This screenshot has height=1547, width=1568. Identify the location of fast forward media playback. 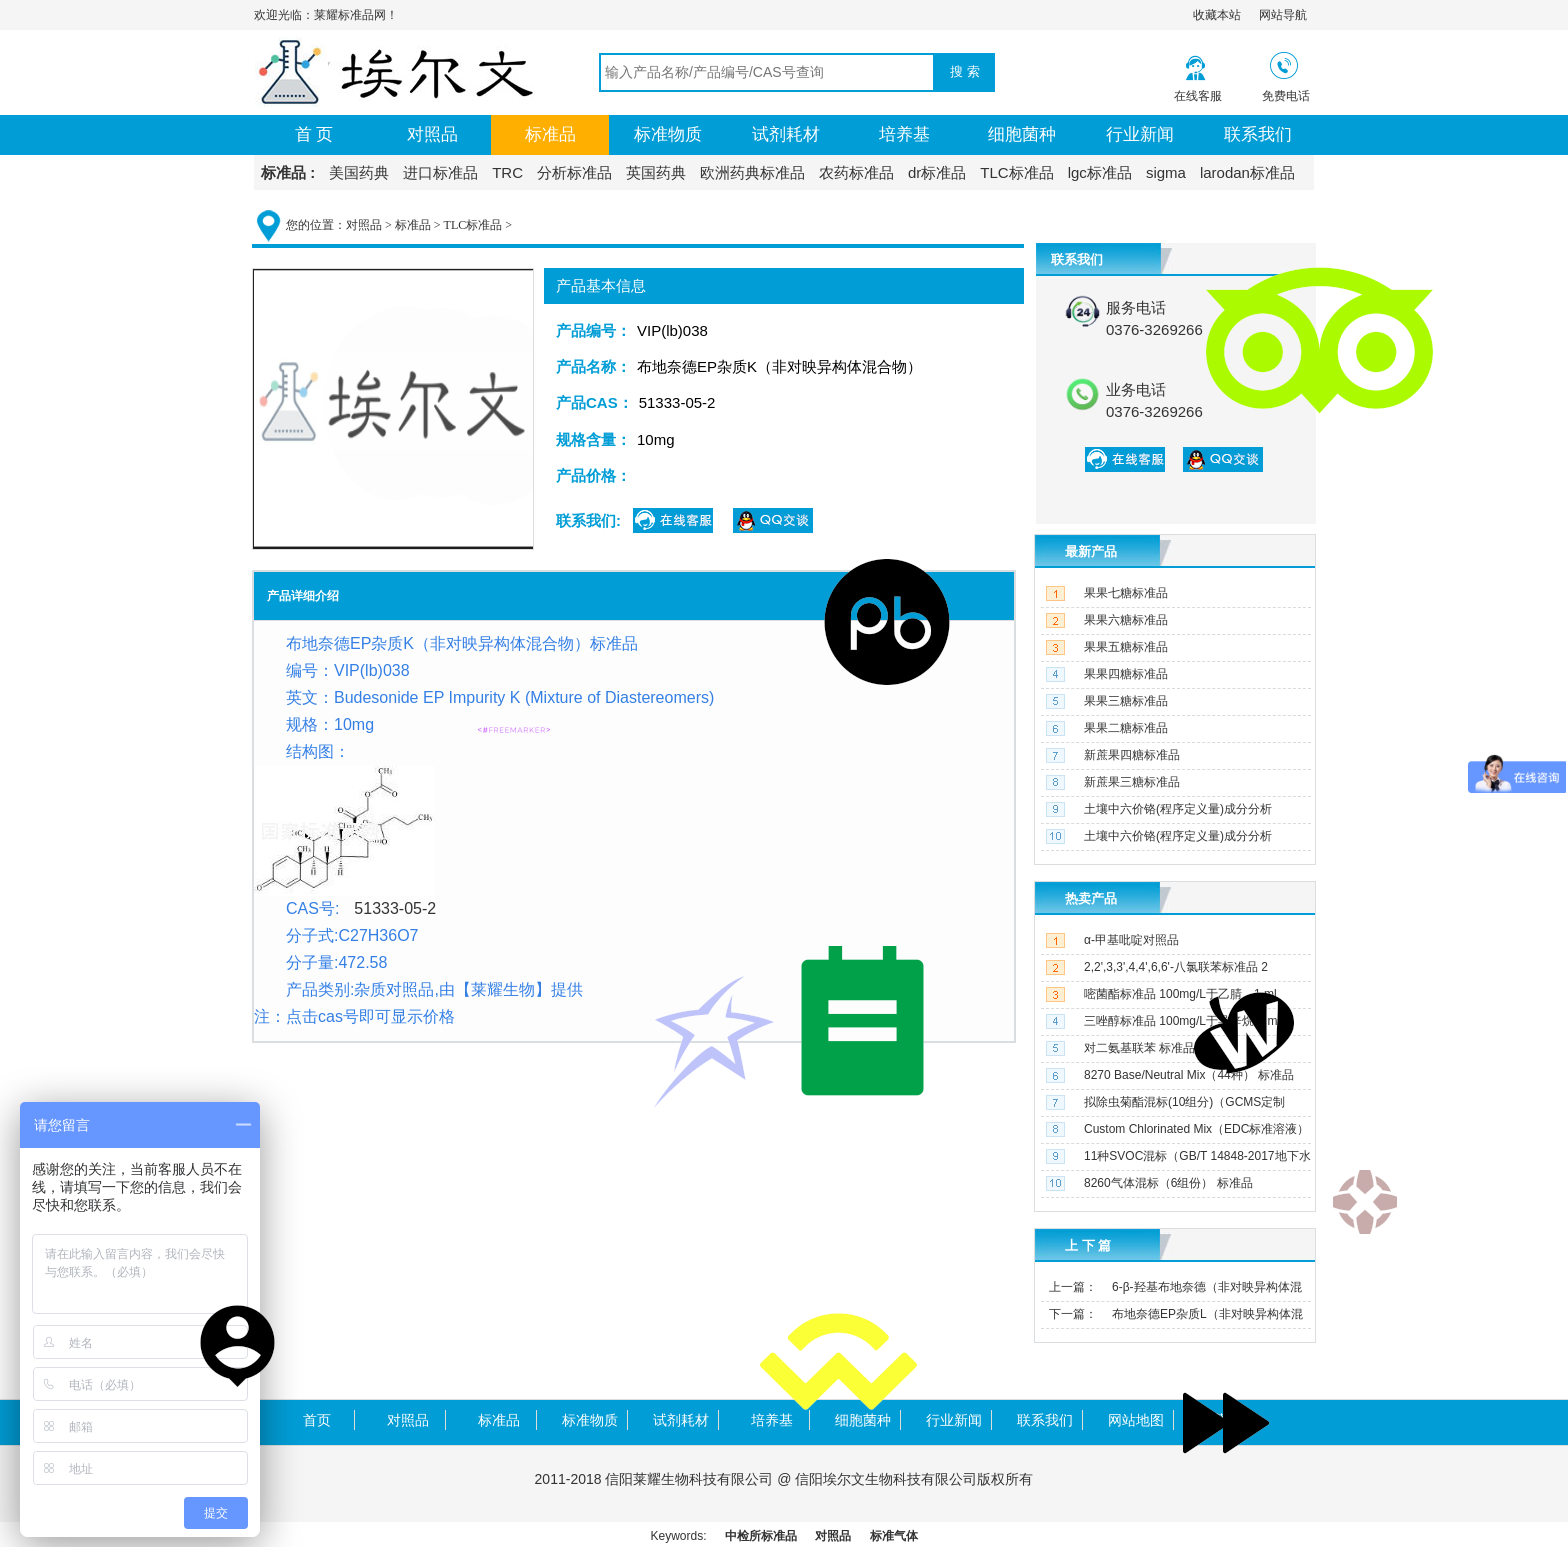
(1223, 1423).